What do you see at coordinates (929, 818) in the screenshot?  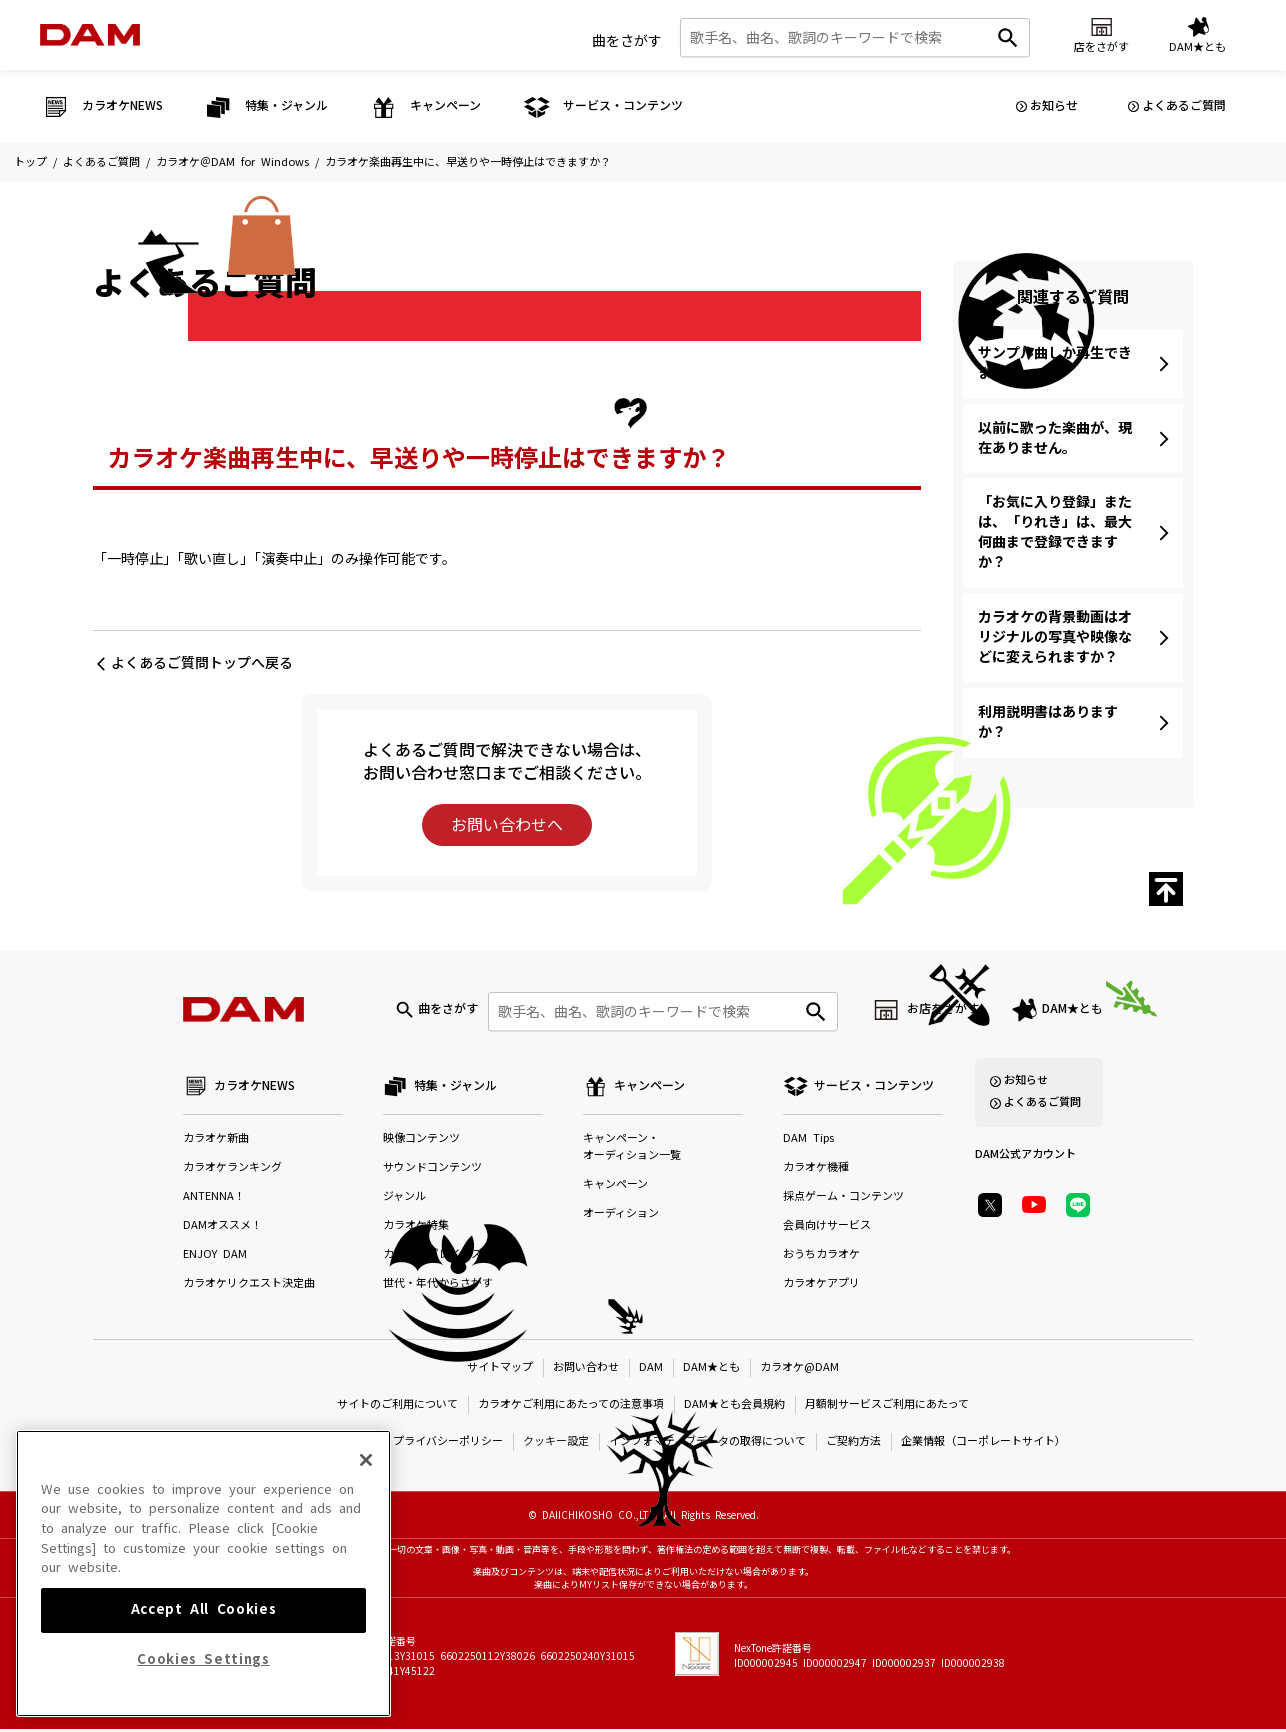 I see `select axe weapon or tool` at bounding box center [929, 818].